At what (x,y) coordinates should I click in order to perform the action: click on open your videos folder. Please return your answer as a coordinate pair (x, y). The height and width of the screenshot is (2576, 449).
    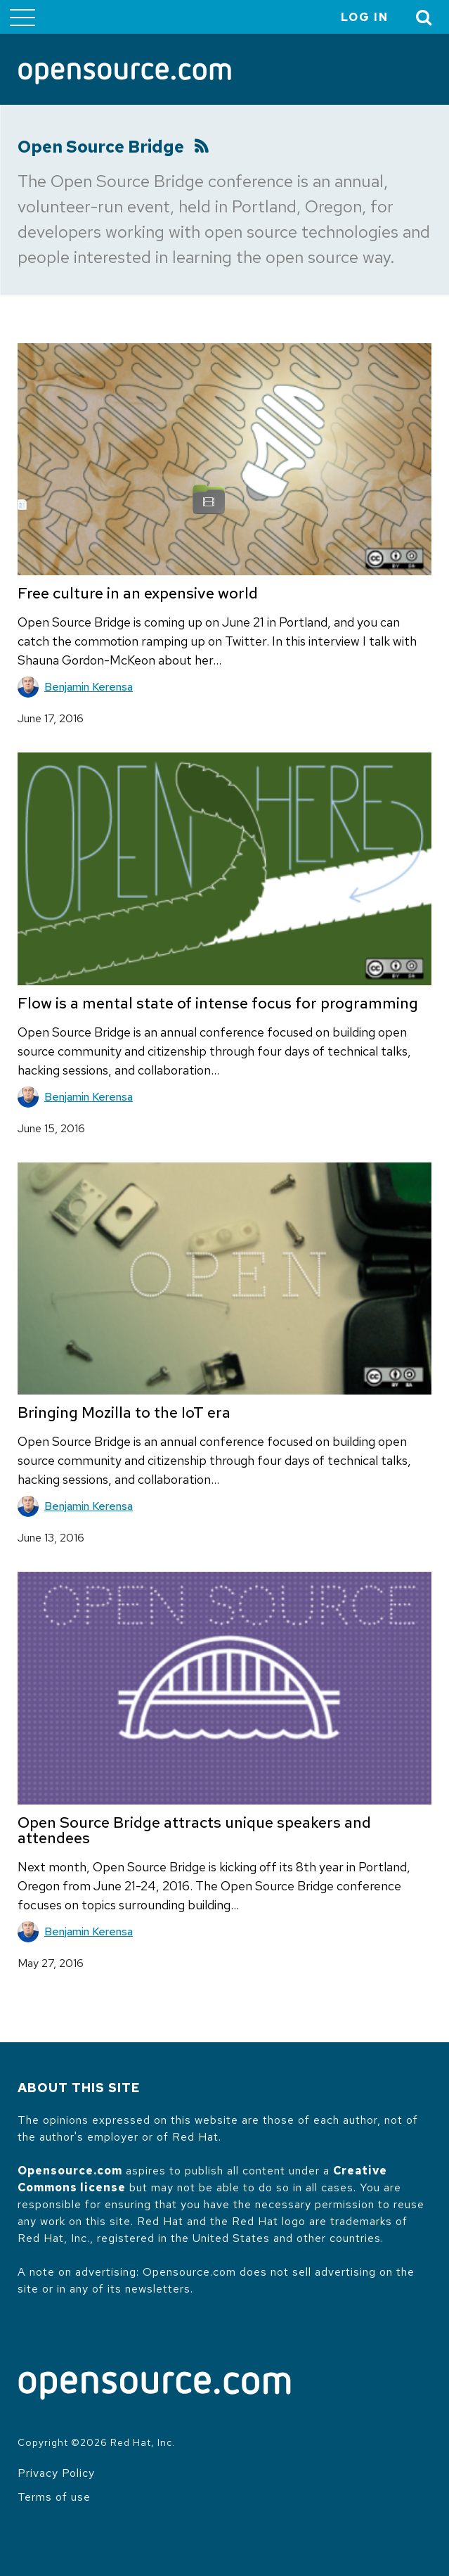
    Looking at the image, I should click on (209, 499).